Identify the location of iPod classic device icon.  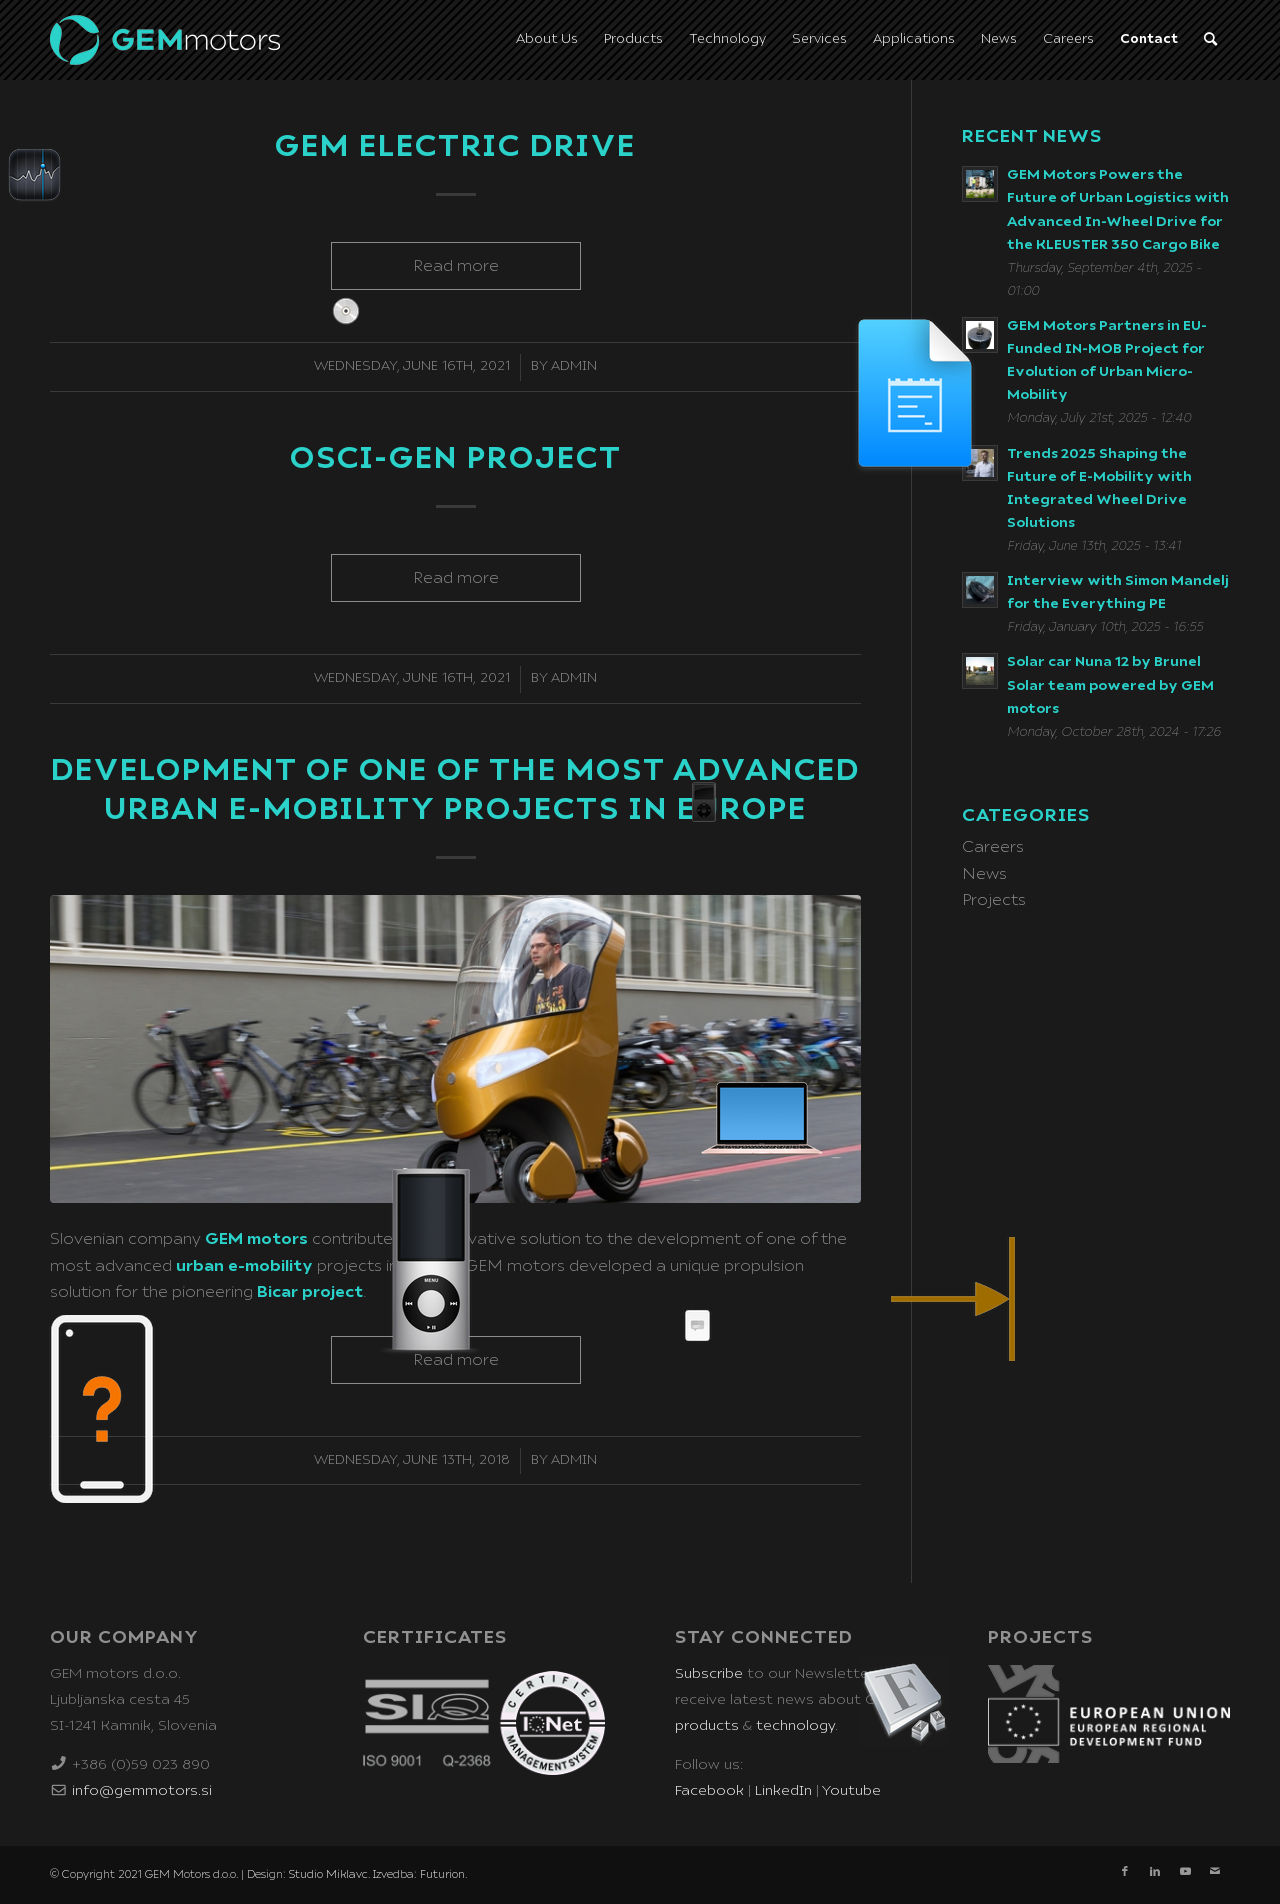
(704, 802).